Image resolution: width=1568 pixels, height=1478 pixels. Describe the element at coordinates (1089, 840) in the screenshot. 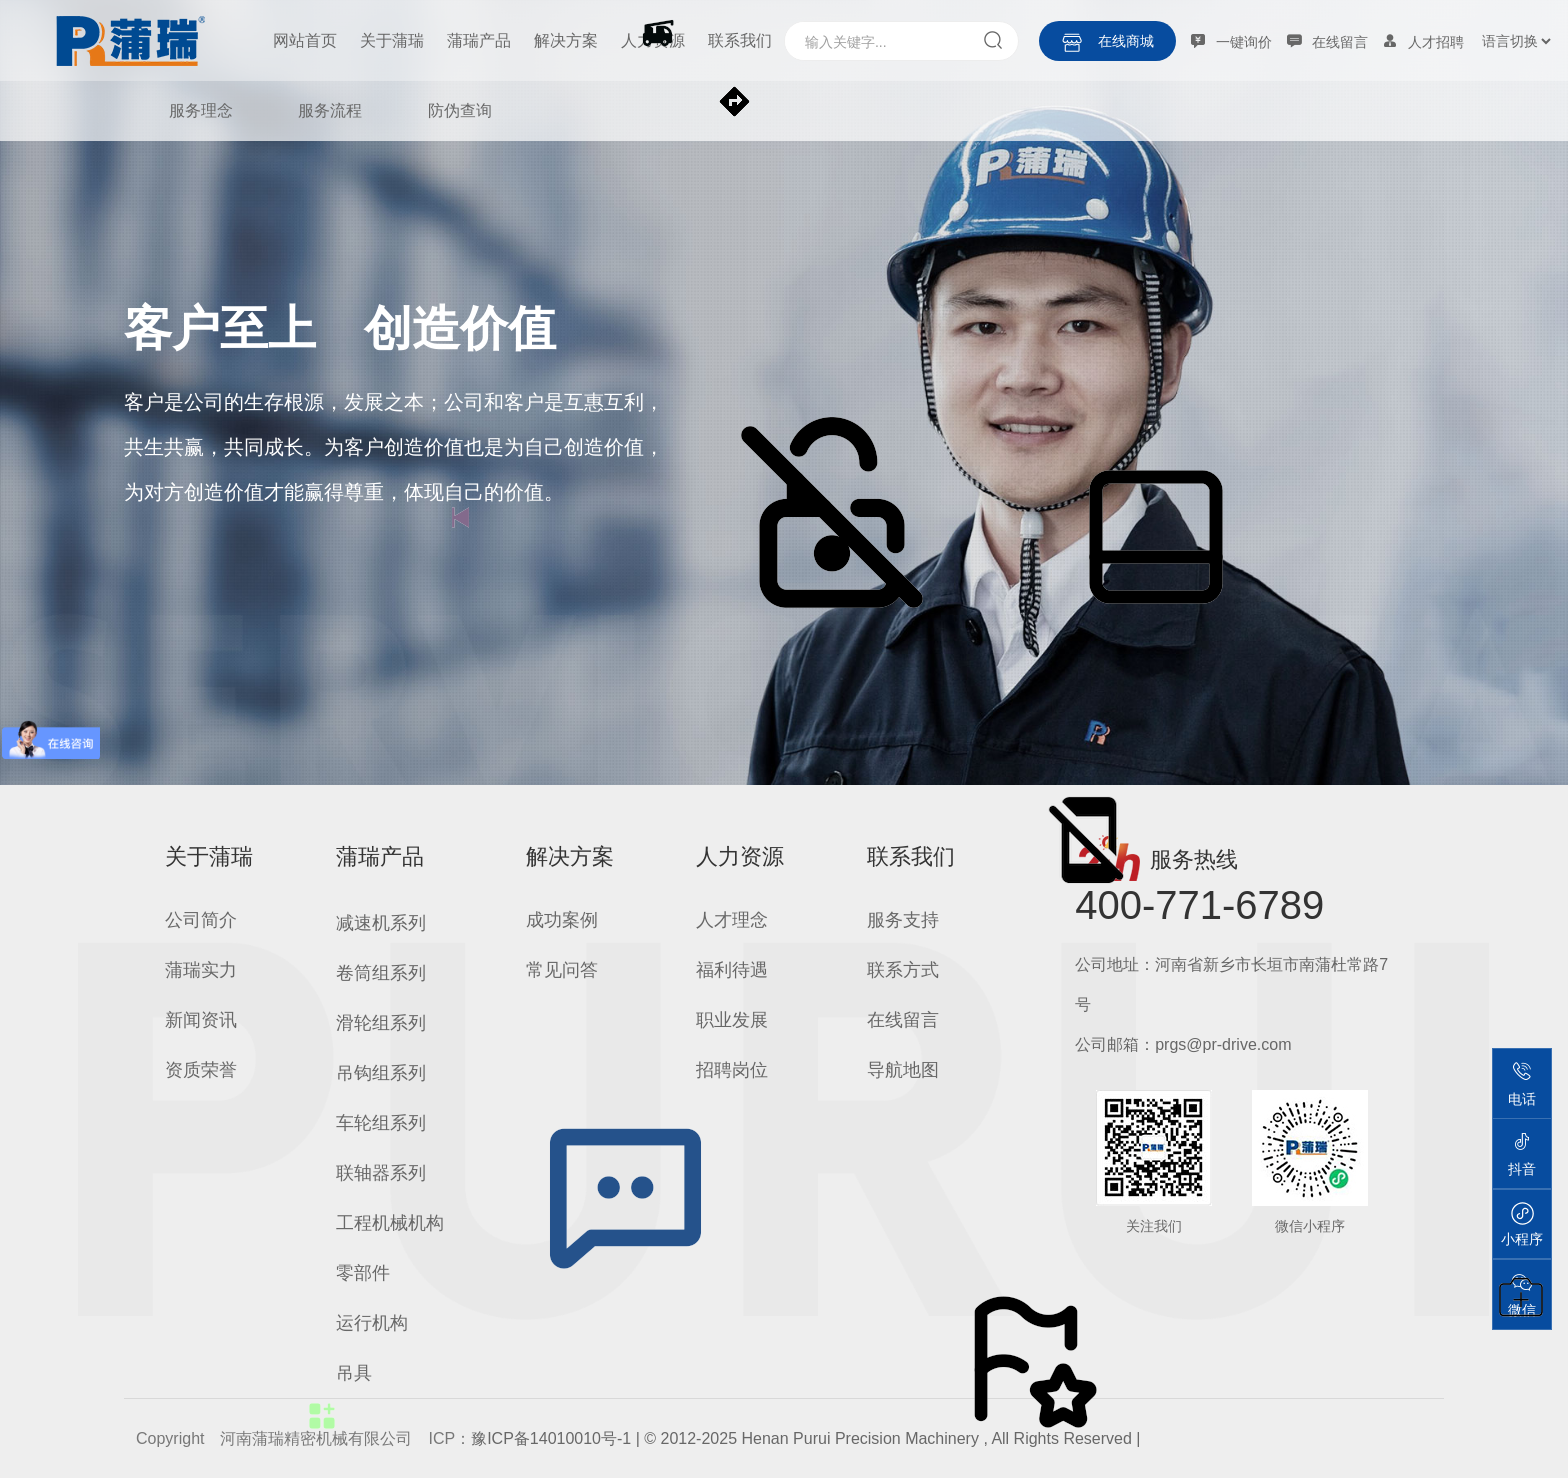

I see `no cell phone service available` at that location.